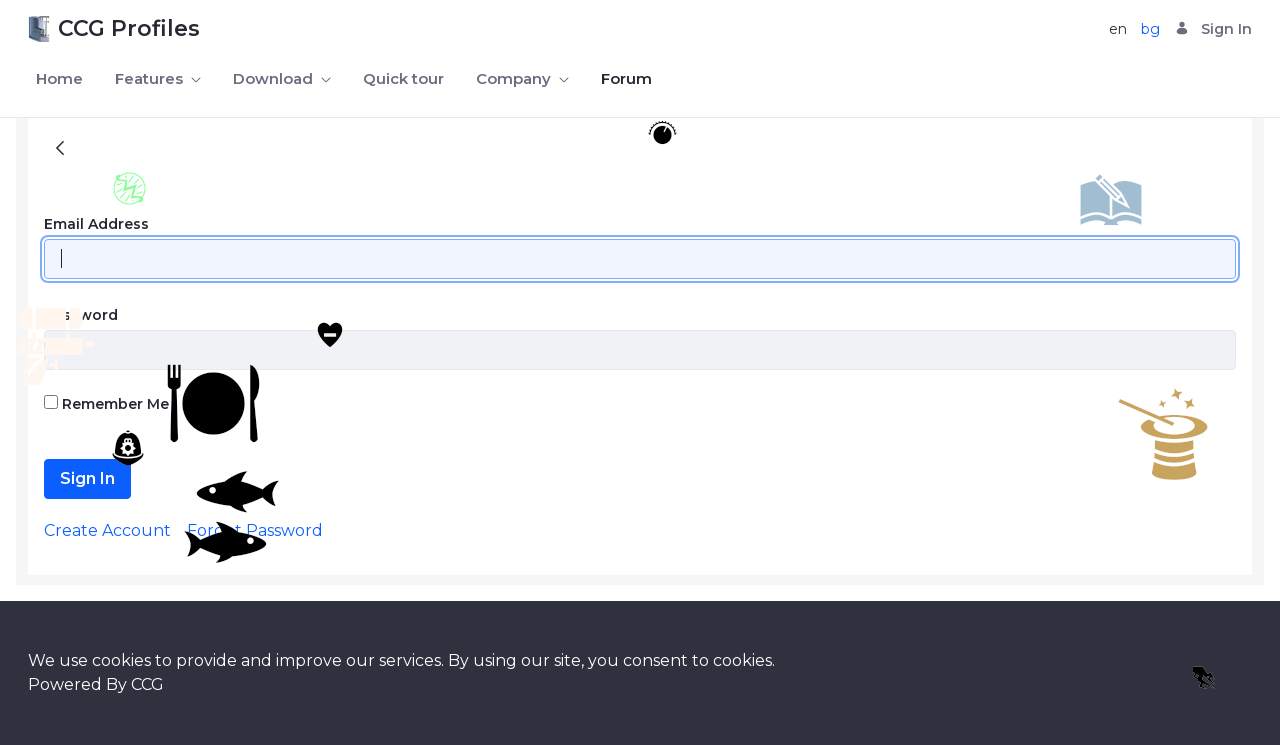 This screenshot has height=745, width=1280. Describe the element at coordinates (1111, 203) in the screenshot. I see `add a new entry to the archive` at that location.